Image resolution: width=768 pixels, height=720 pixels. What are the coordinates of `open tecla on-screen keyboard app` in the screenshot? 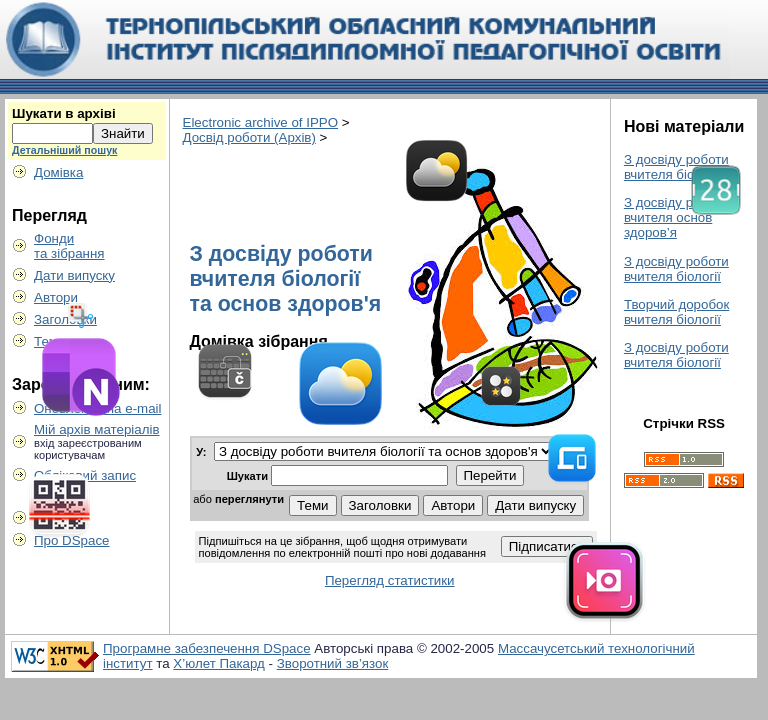 It's located at (225, 371).